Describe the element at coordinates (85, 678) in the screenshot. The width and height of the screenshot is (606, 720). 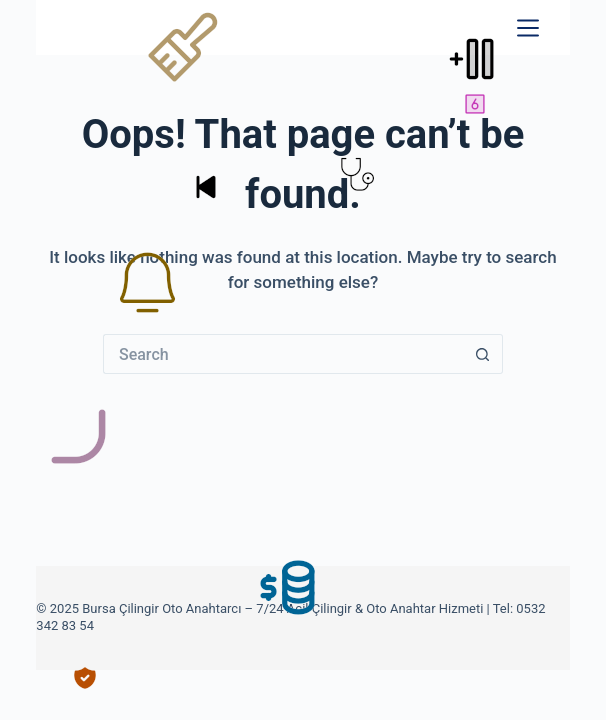
I see `indicates verified or secure status` at that location.